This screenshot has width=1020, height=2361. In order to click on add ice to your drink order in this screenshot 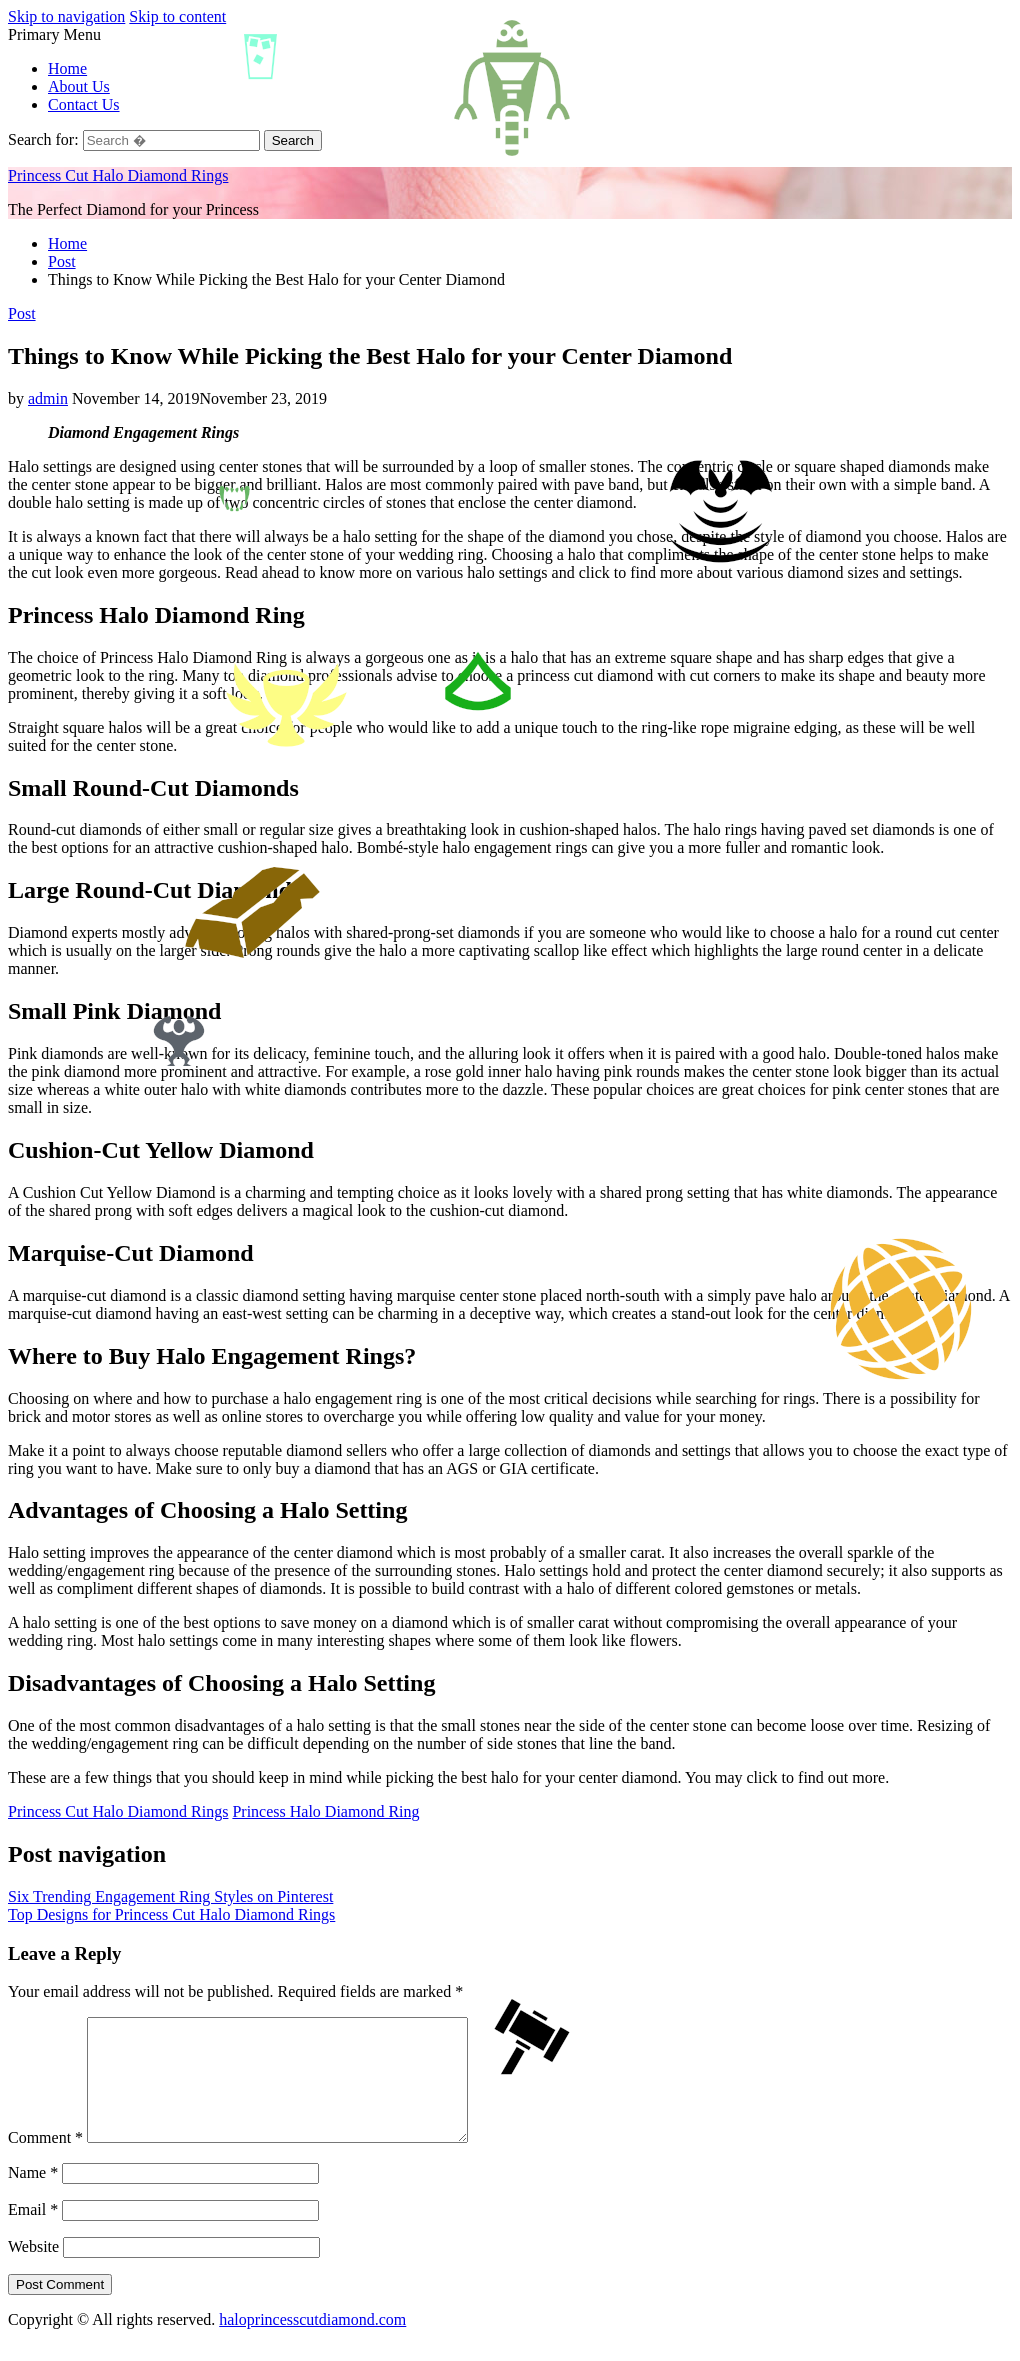, I will do `click(260, 55)`.